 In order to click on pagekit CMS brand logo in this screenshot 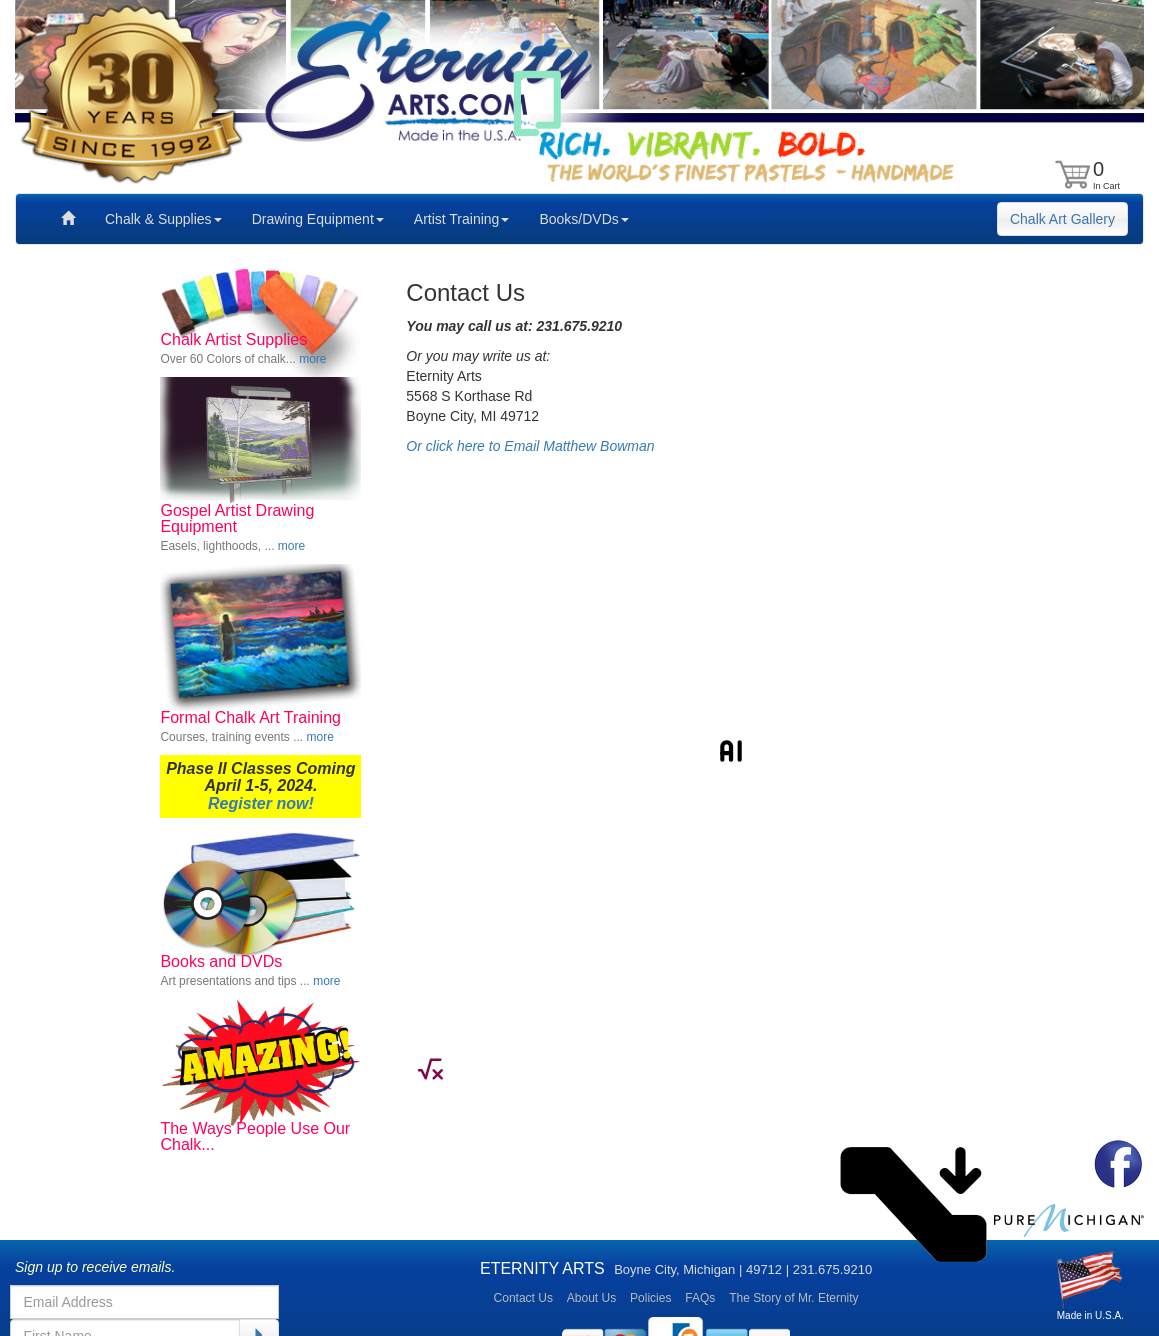, I will do `click(535, 103)`.